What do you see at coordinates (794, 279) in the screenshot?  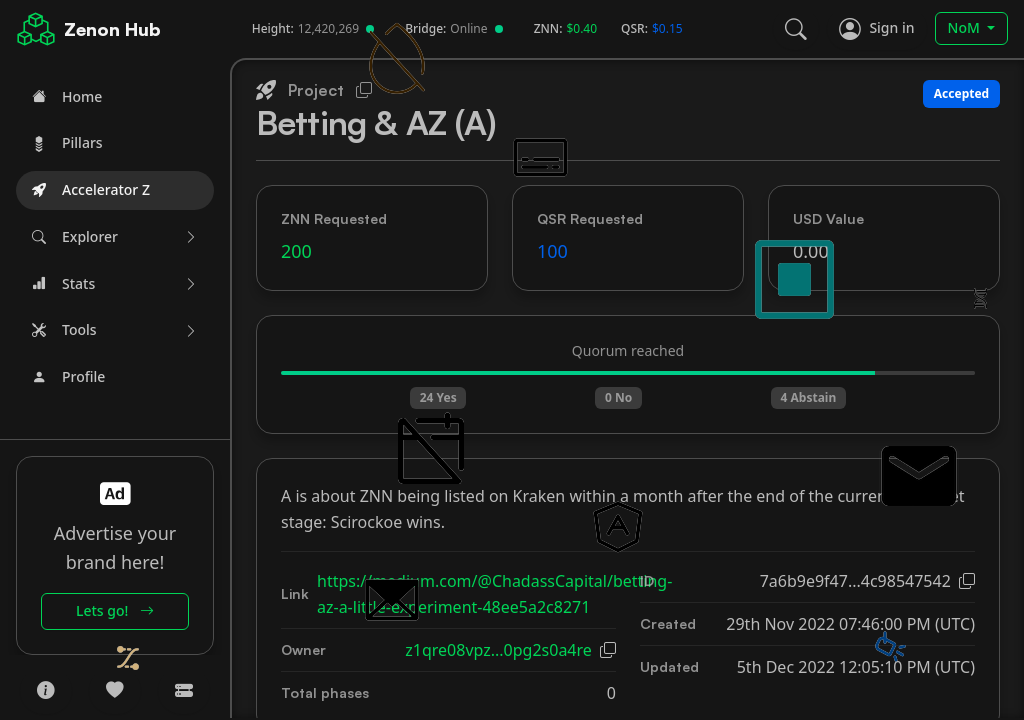 I see `stop or halt media playback` at bounding box center [794, 279].